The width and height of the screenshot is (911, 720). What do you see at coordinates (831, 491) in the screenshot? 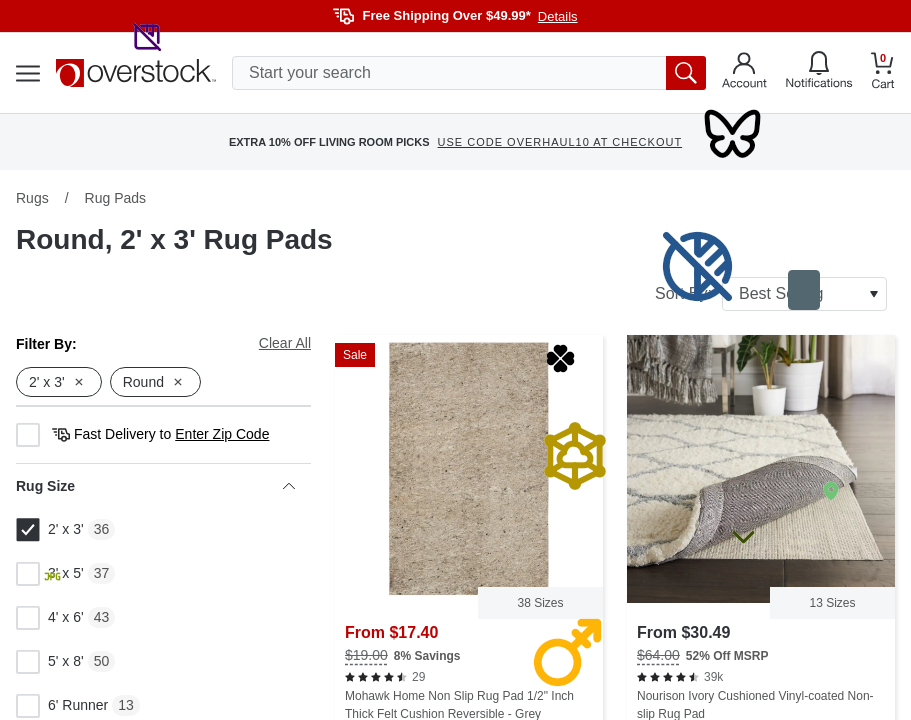
I see `view or share your current location` at bounding box center [831, 491].